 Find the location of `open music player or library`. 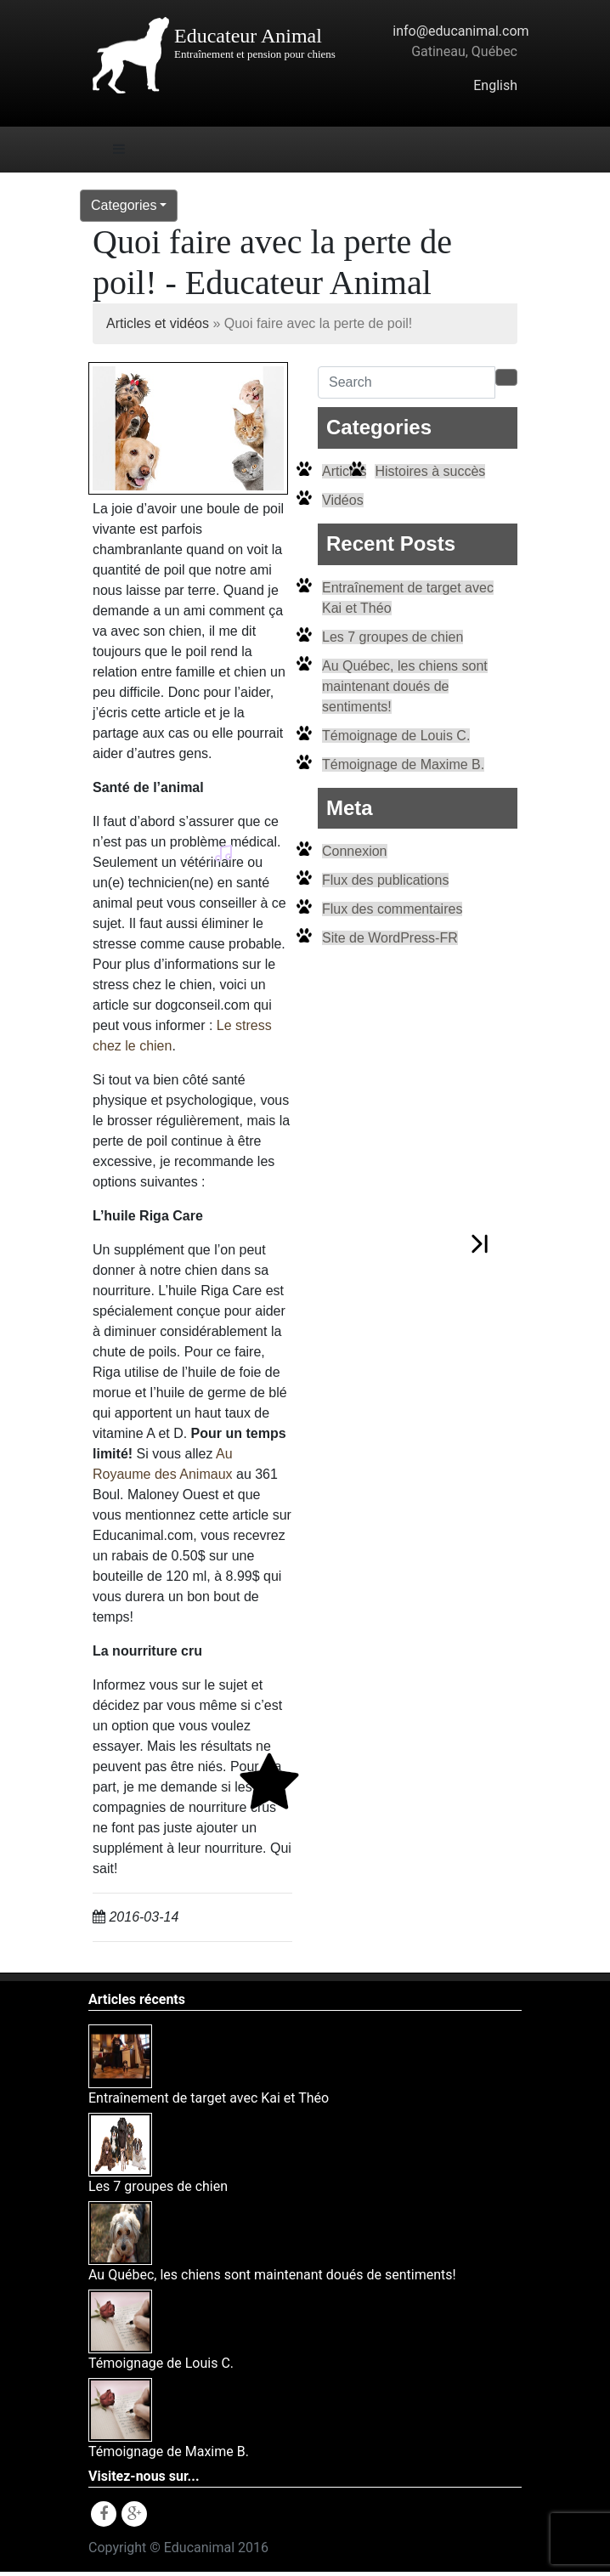

open music player or library is located at coordinates (223, 853).